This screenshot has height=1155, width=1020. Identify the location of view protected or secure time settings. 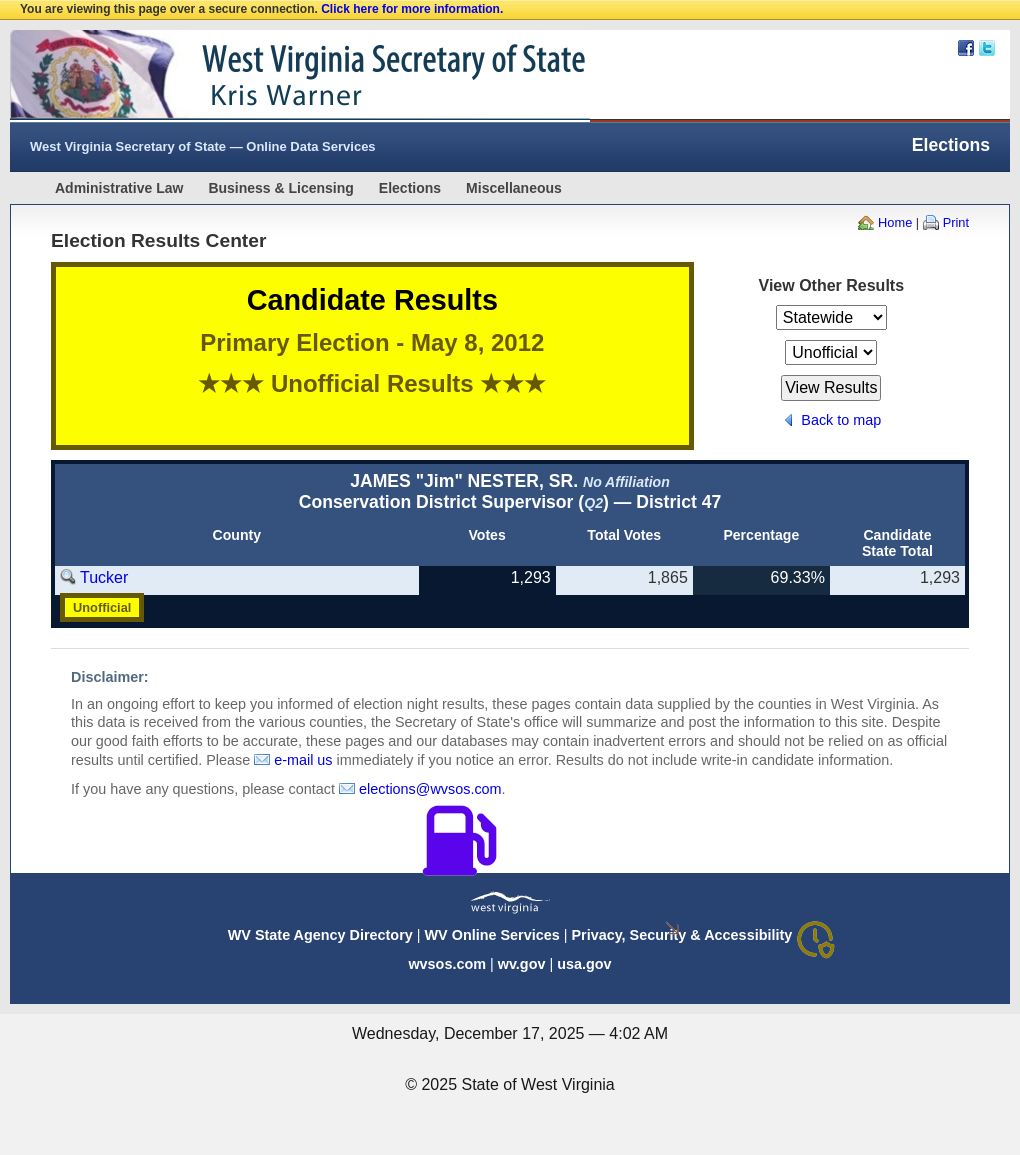
(815, 939).